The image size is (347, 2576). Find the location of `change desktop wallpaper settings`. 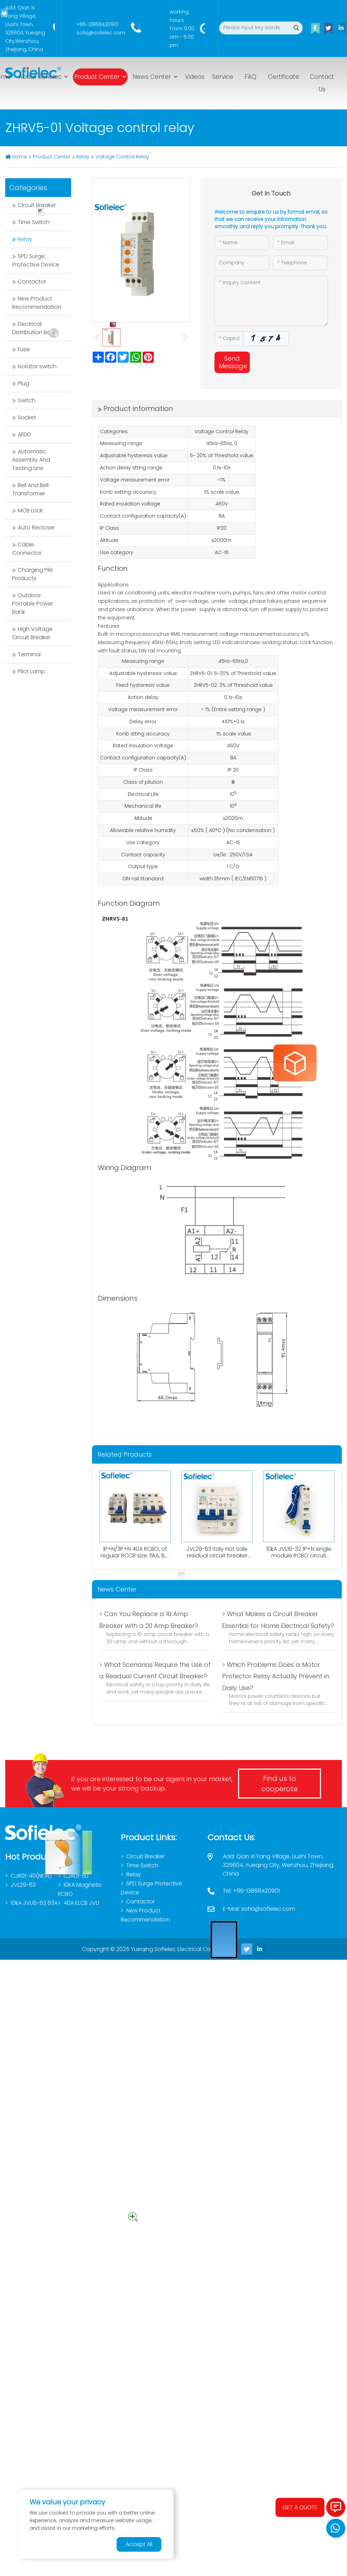

change desktop wallpaper settings is located at coordinates (113, 324).